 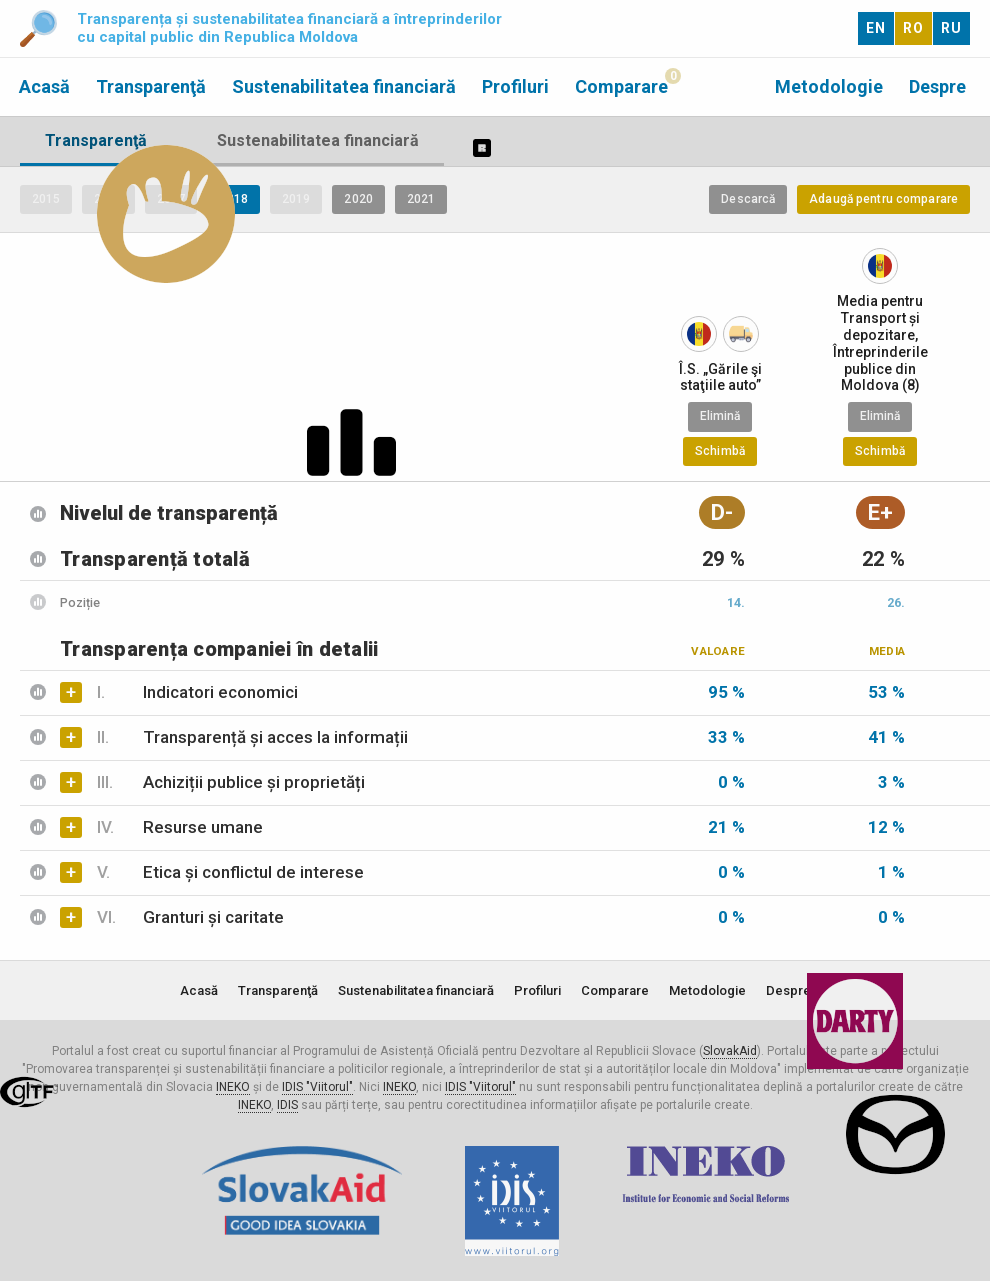 I want to click on mazda brand logo, so click(x=895, y=1134).